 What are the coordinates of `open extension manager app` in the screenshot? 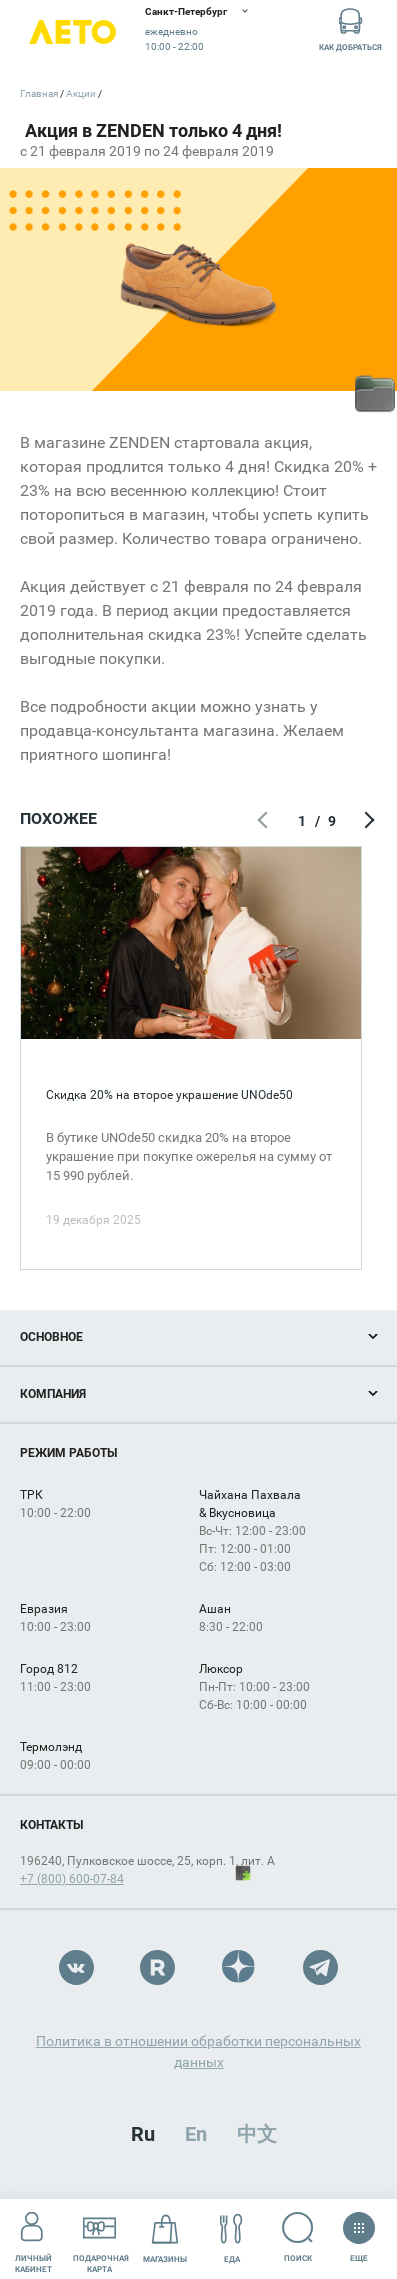 It's located at (243, 1873).